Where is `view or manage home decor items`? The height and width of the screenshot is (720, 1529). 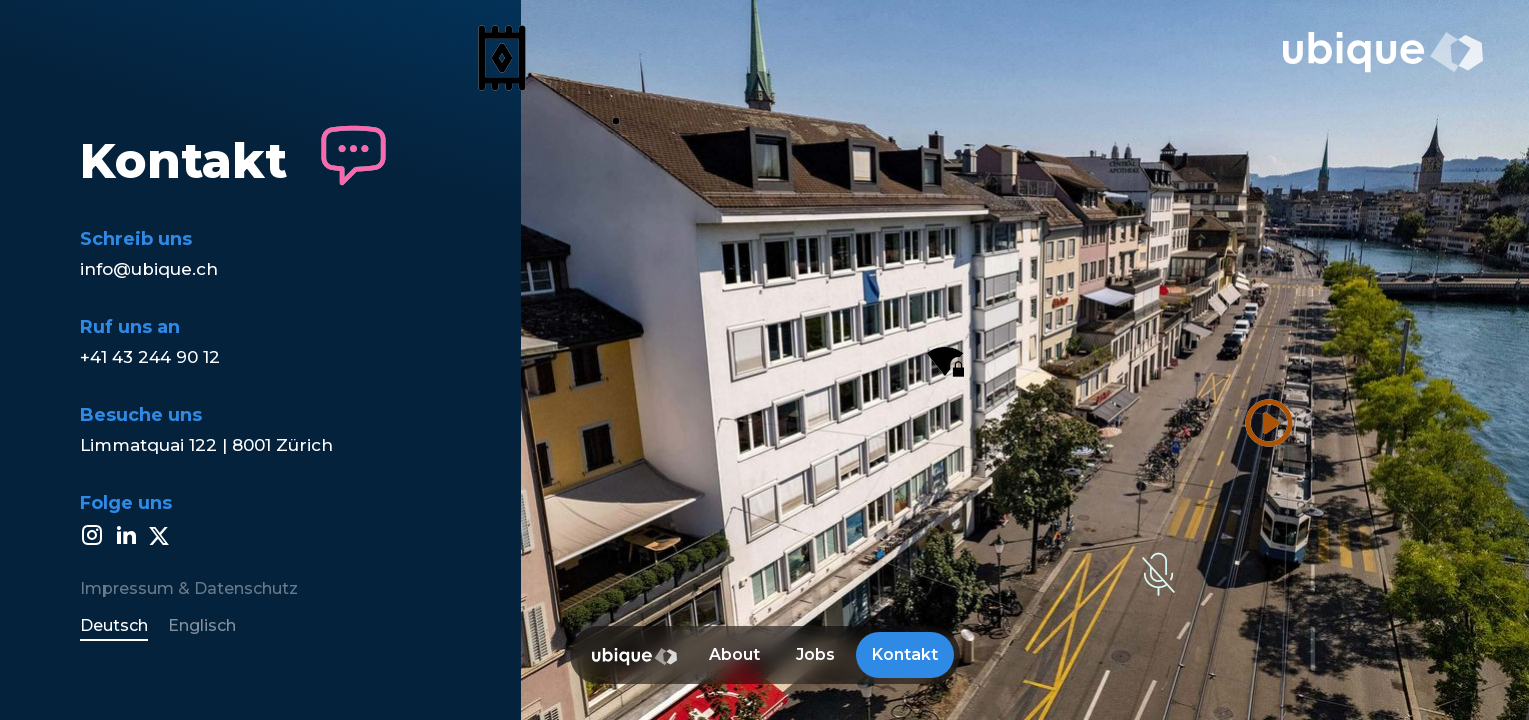
view or manage home decor items is located at coordinates (502, 58).